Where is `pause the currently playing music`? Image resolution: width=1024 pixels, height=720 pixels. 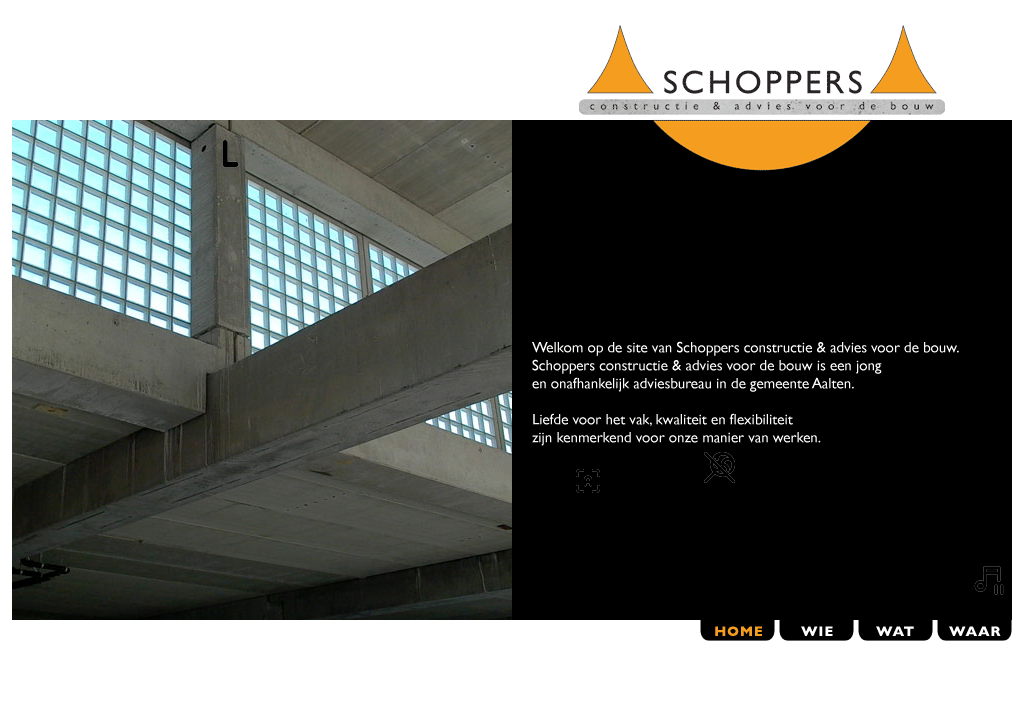 pause the currently playing music is located at coordinates (989, 579).